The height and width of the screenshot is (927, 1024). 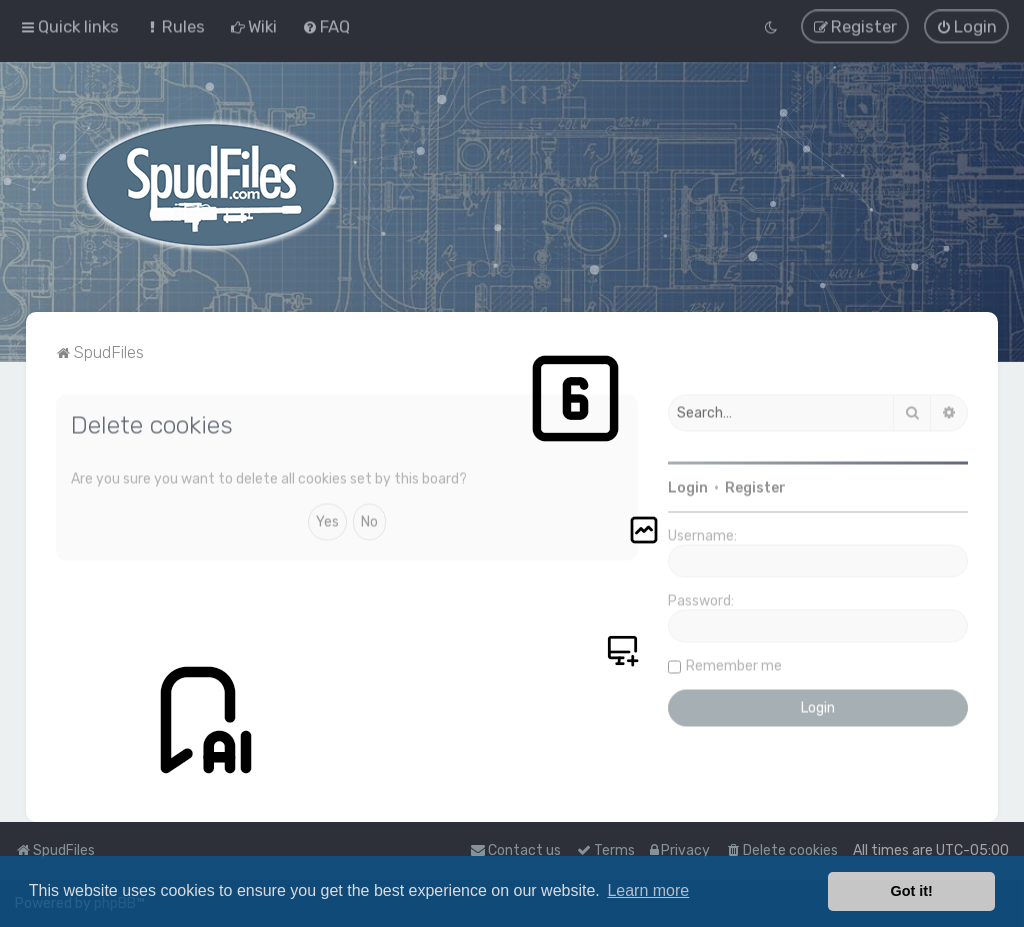 What do you see at coordinates (198, 720) in the screenshot?
I see `access AI-powered bookmarks` at bounding box center [198, 720].